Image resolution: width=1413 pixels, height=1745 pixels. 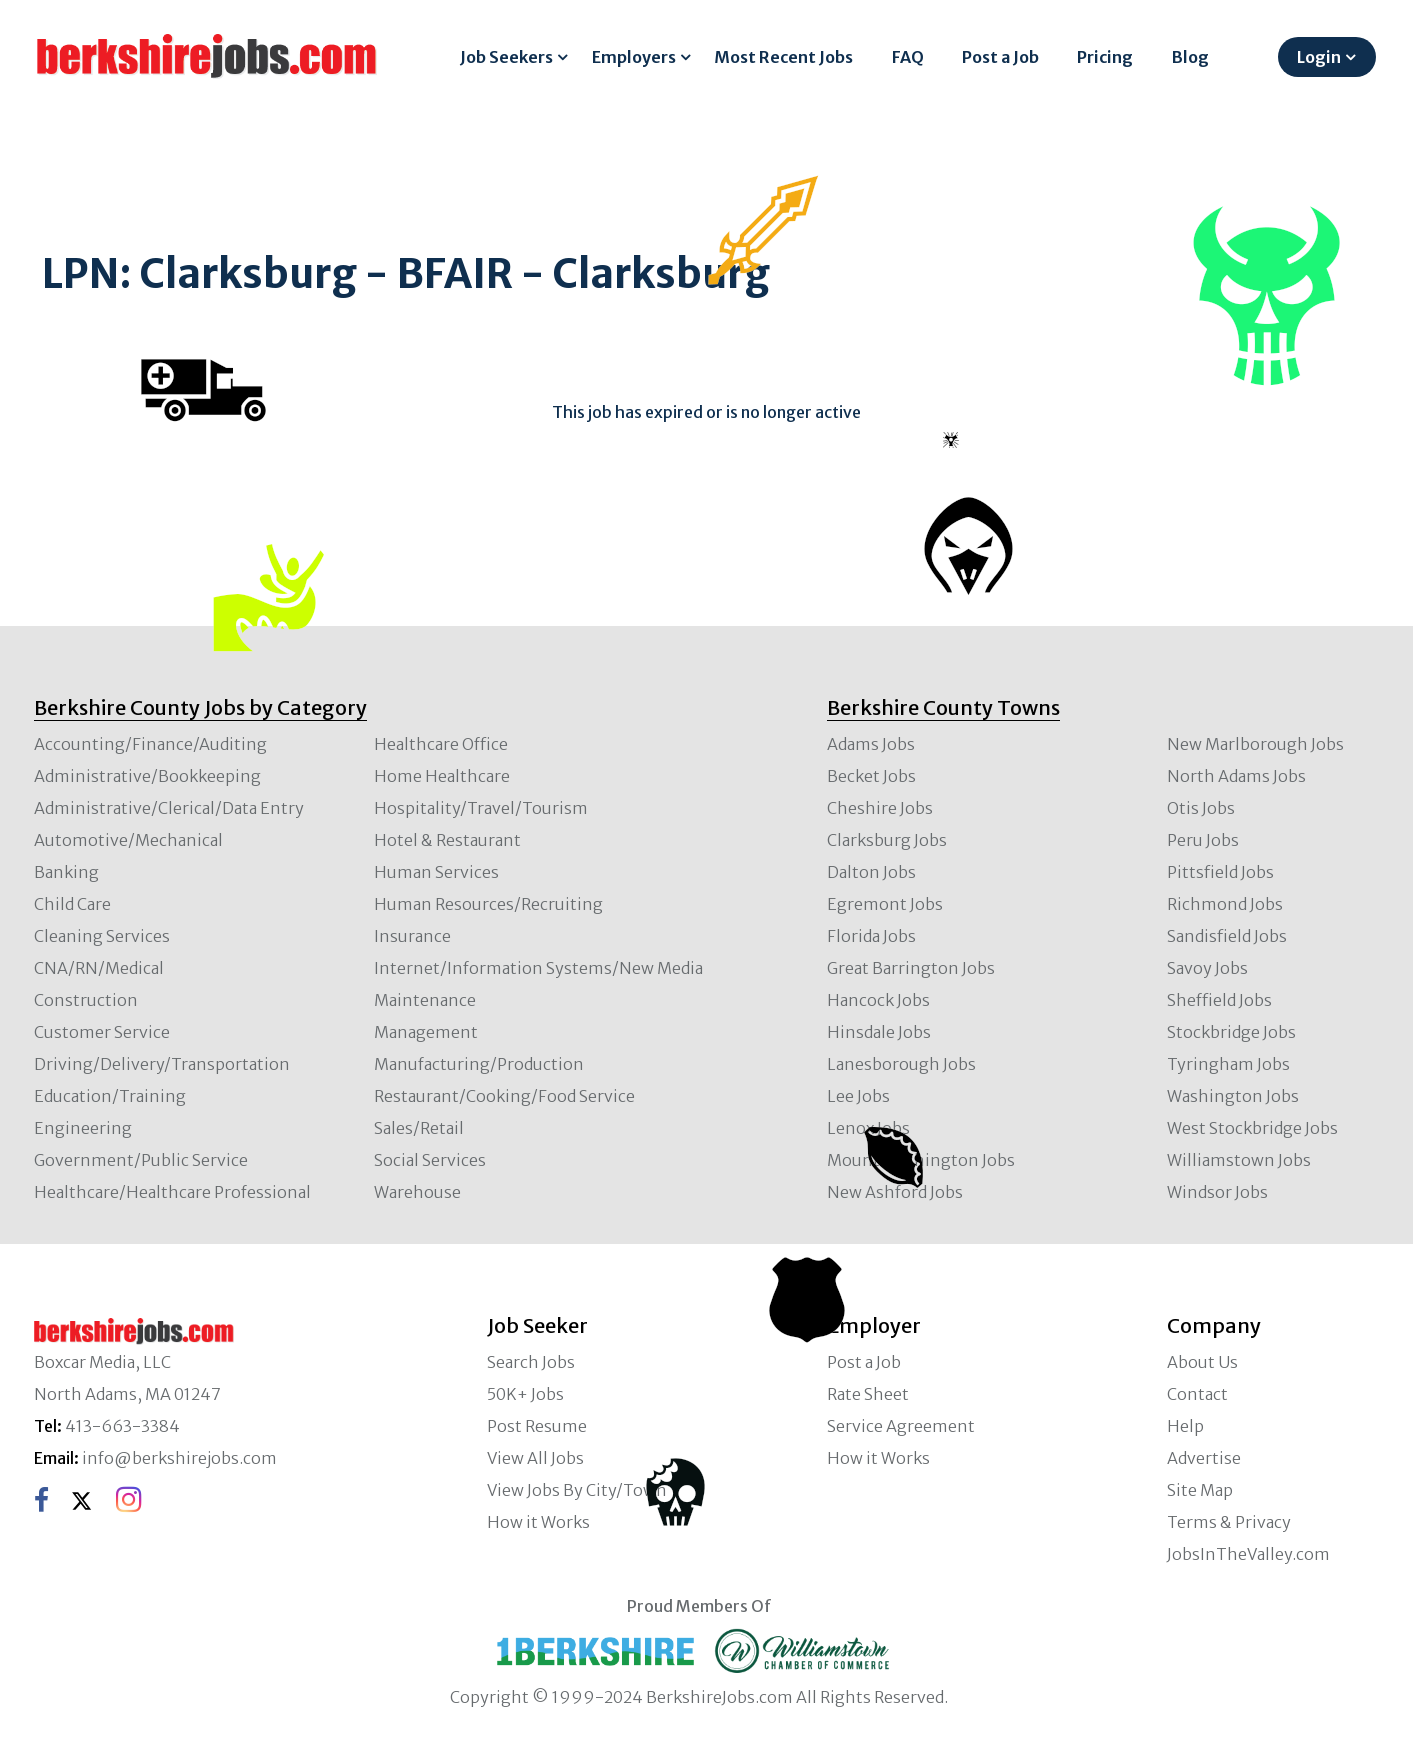 What do you see at coordinates (951, 440) in the screenshot?
I see `view rare or legendary item details` at bounding box center [951, 440].